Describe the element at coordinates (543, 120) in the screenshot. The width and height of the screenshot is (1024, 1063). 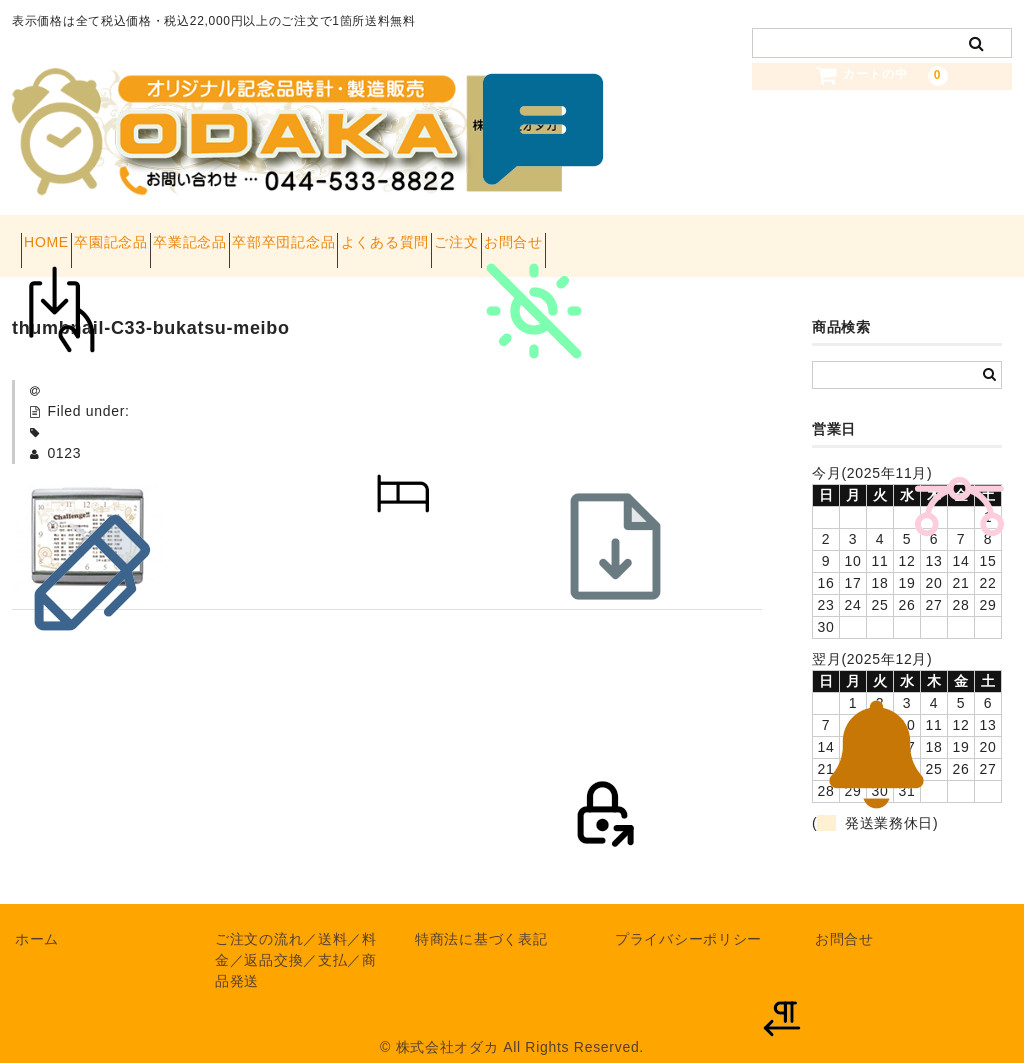
I see `open chat or messaging` at that location.